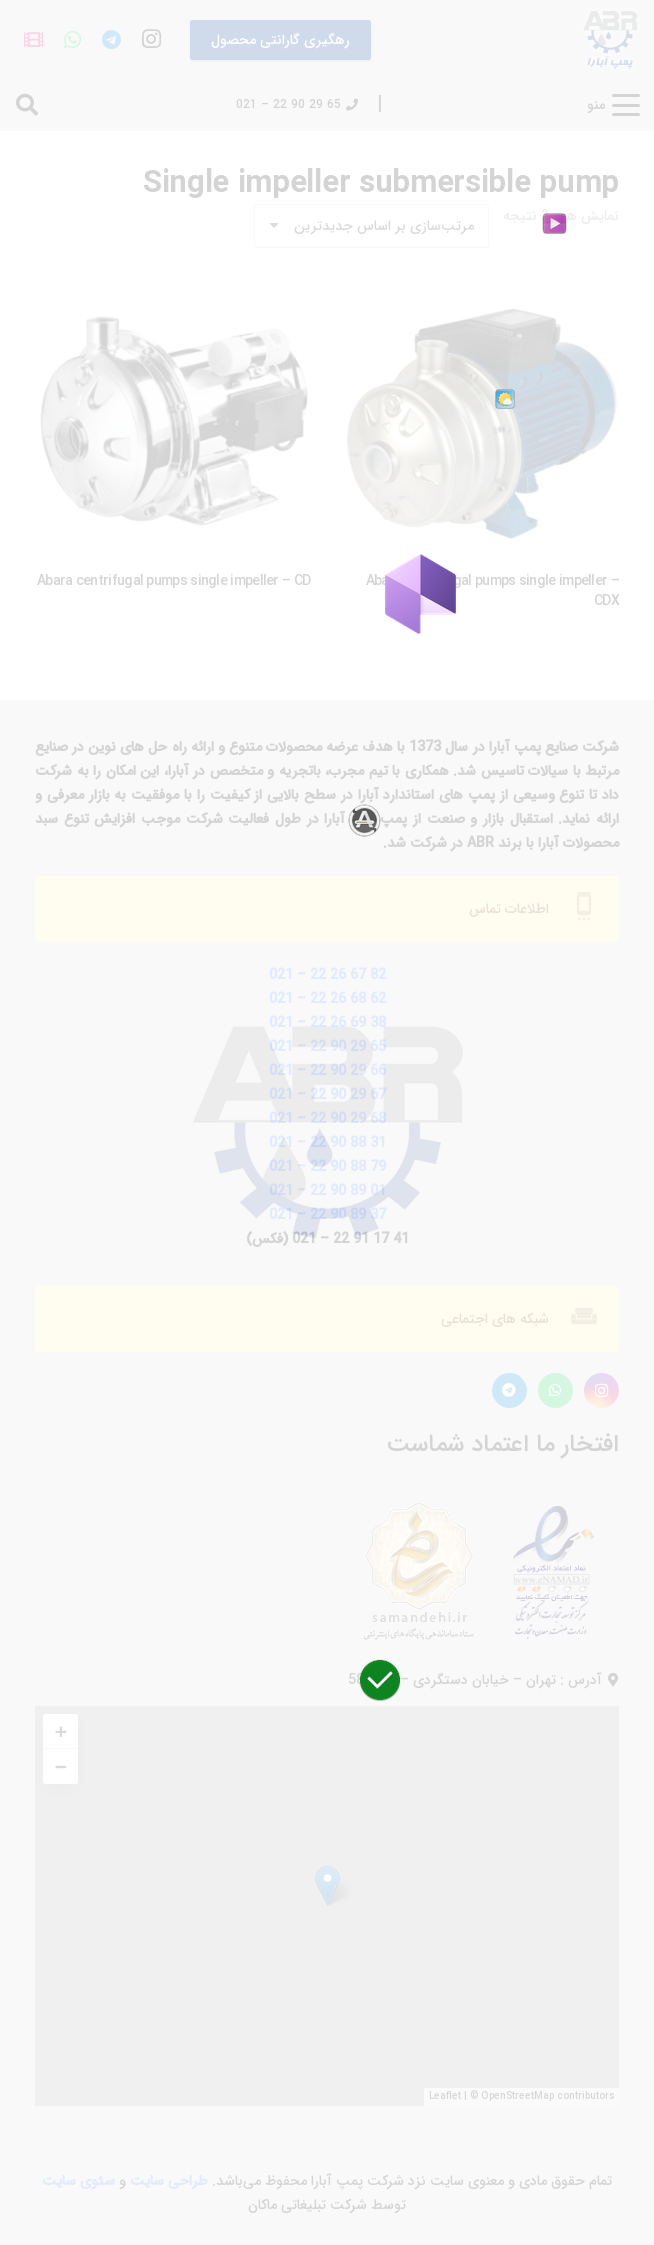  Describe the element at coordinates (554, 223) in the screenshot. I see `open the video player app` at that location.